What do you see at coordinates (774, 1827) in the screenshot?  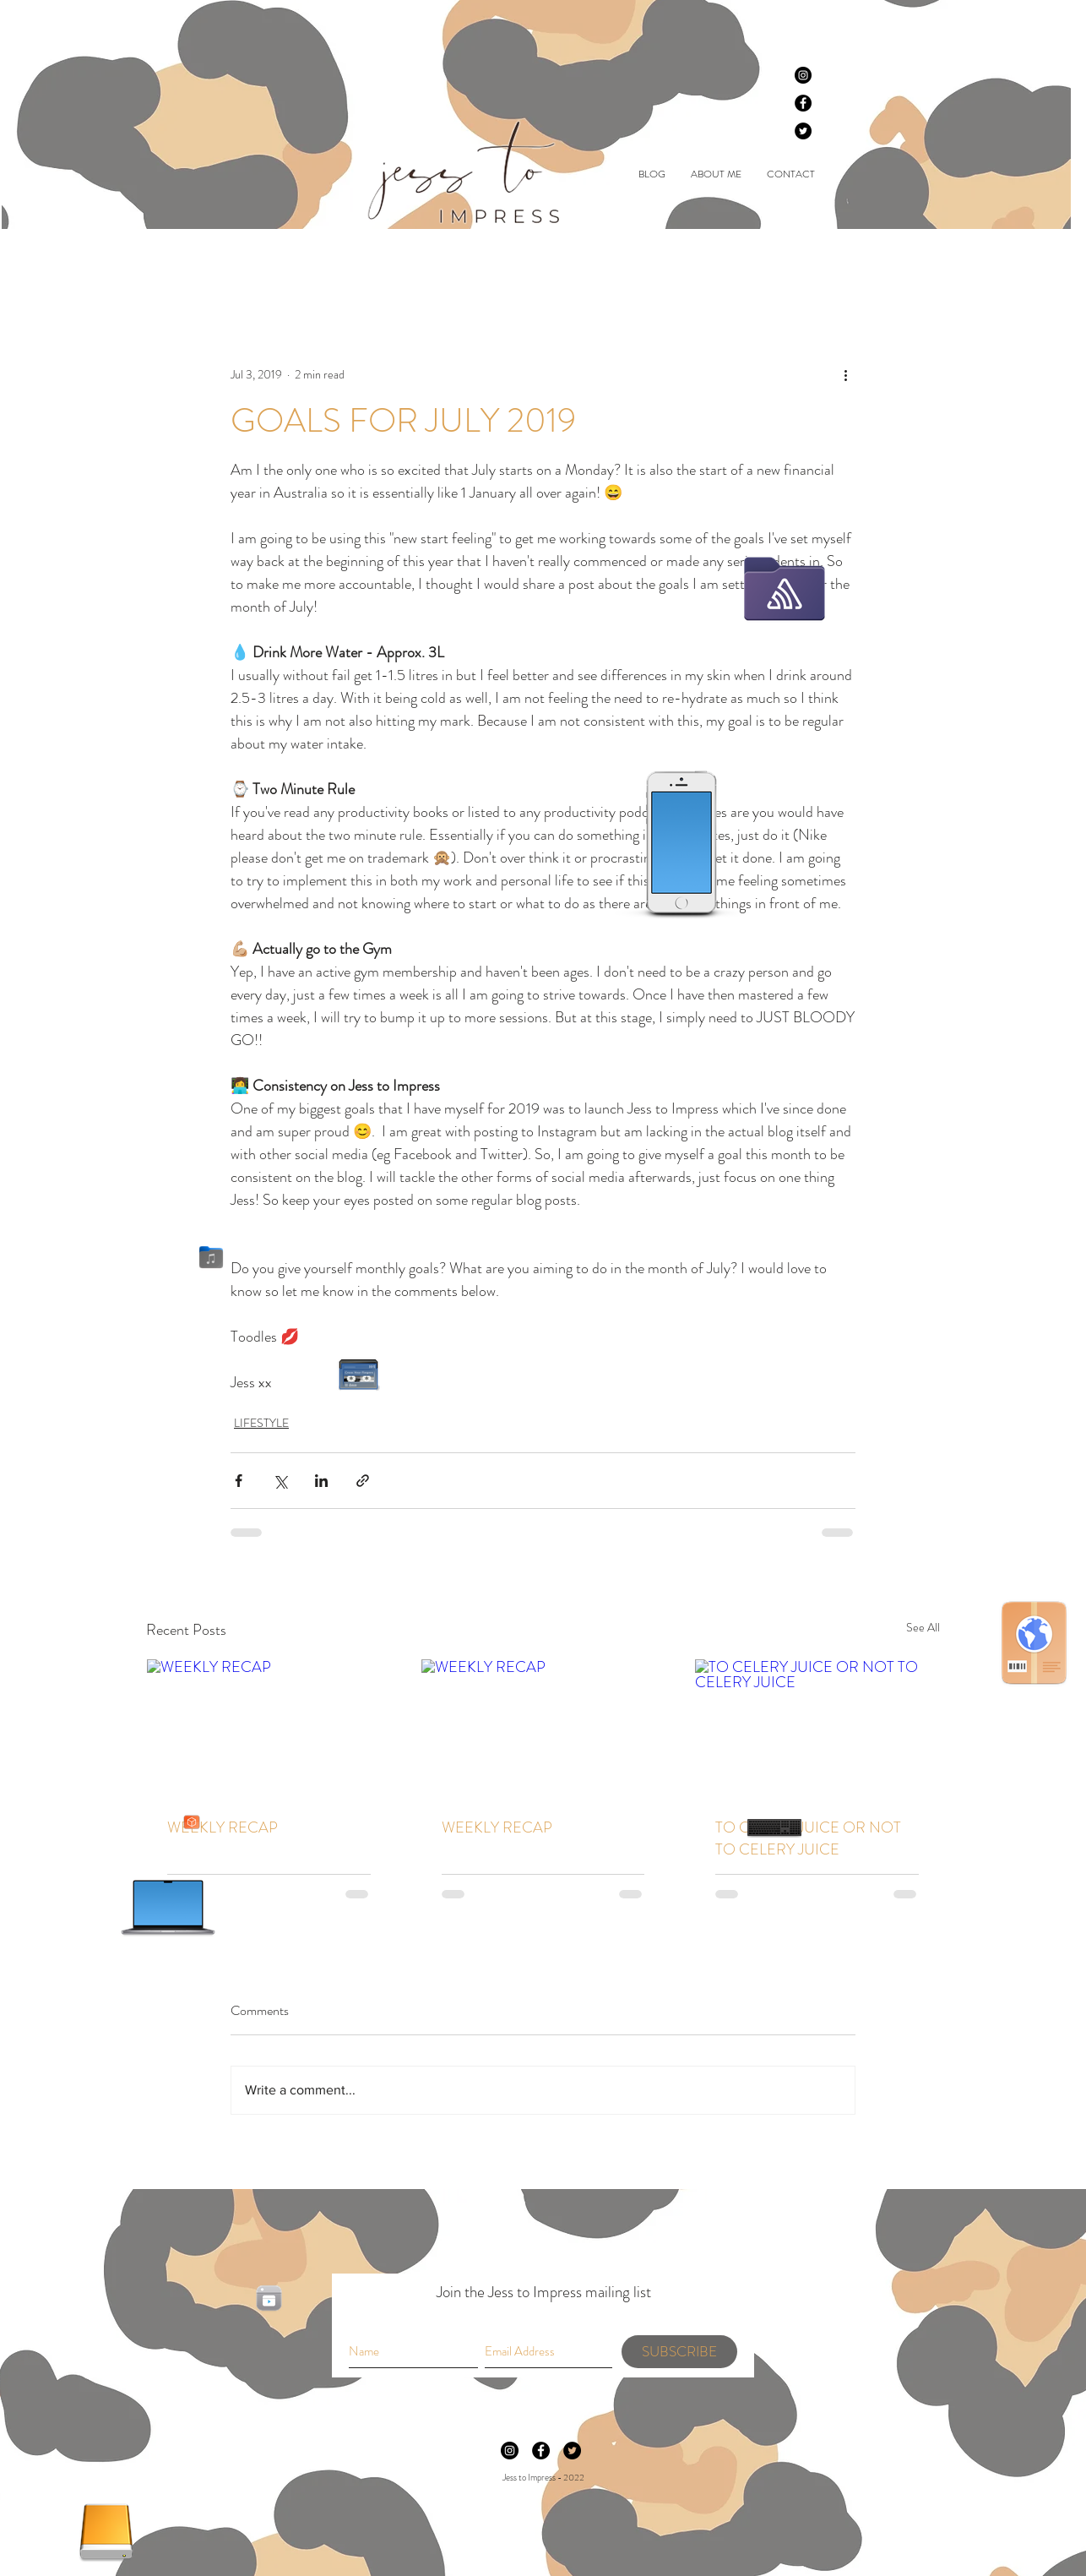 I see `indicates extended keyboard connected via bluetooth` at bounding box center [774, 1827].